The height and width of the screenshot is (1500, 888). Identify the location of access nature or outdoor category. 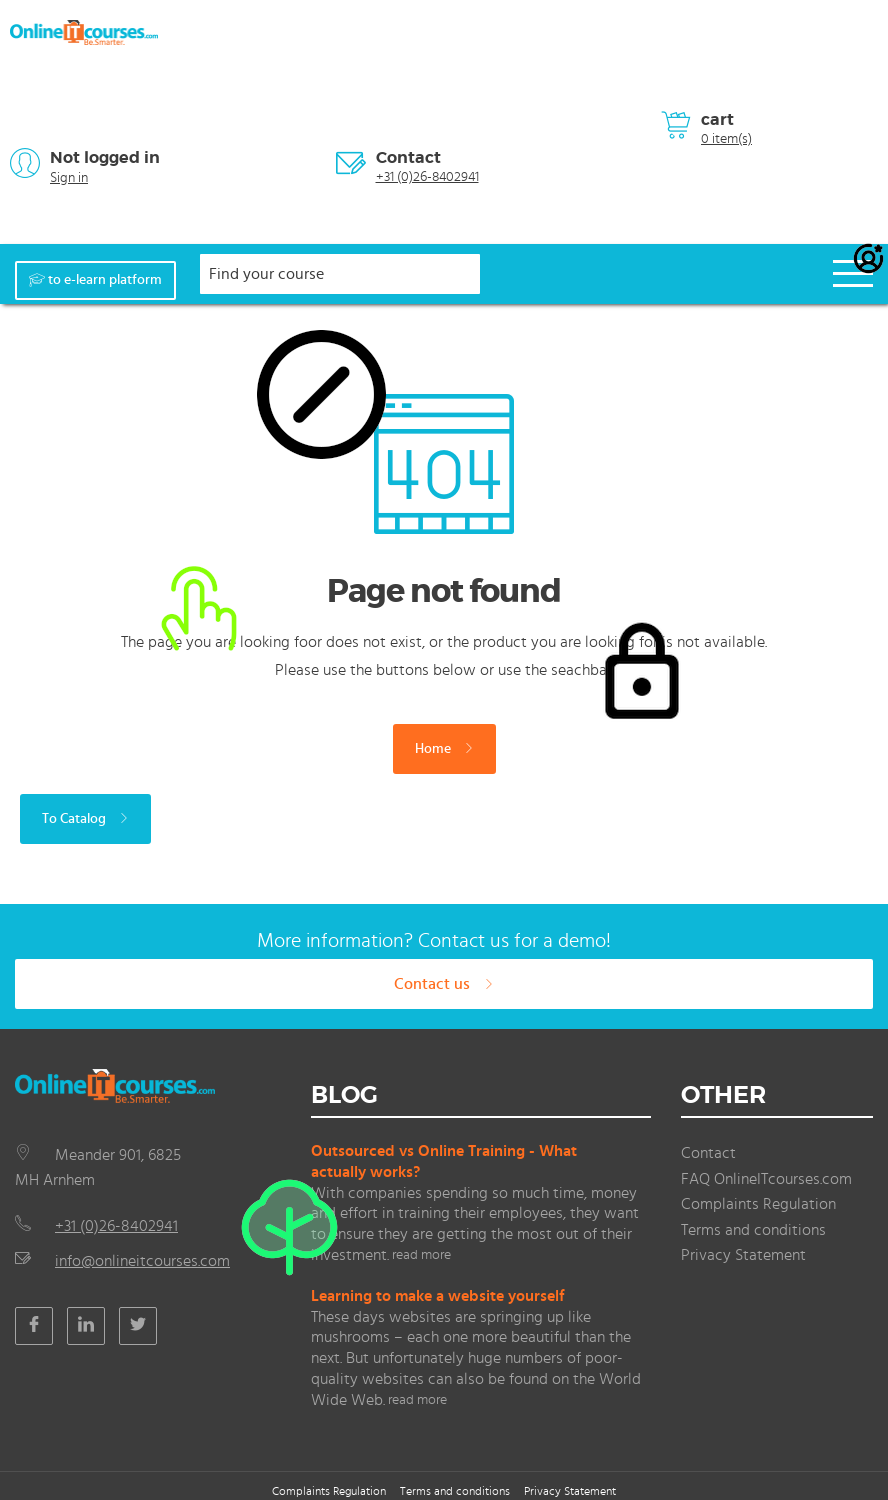
(289, 1227).